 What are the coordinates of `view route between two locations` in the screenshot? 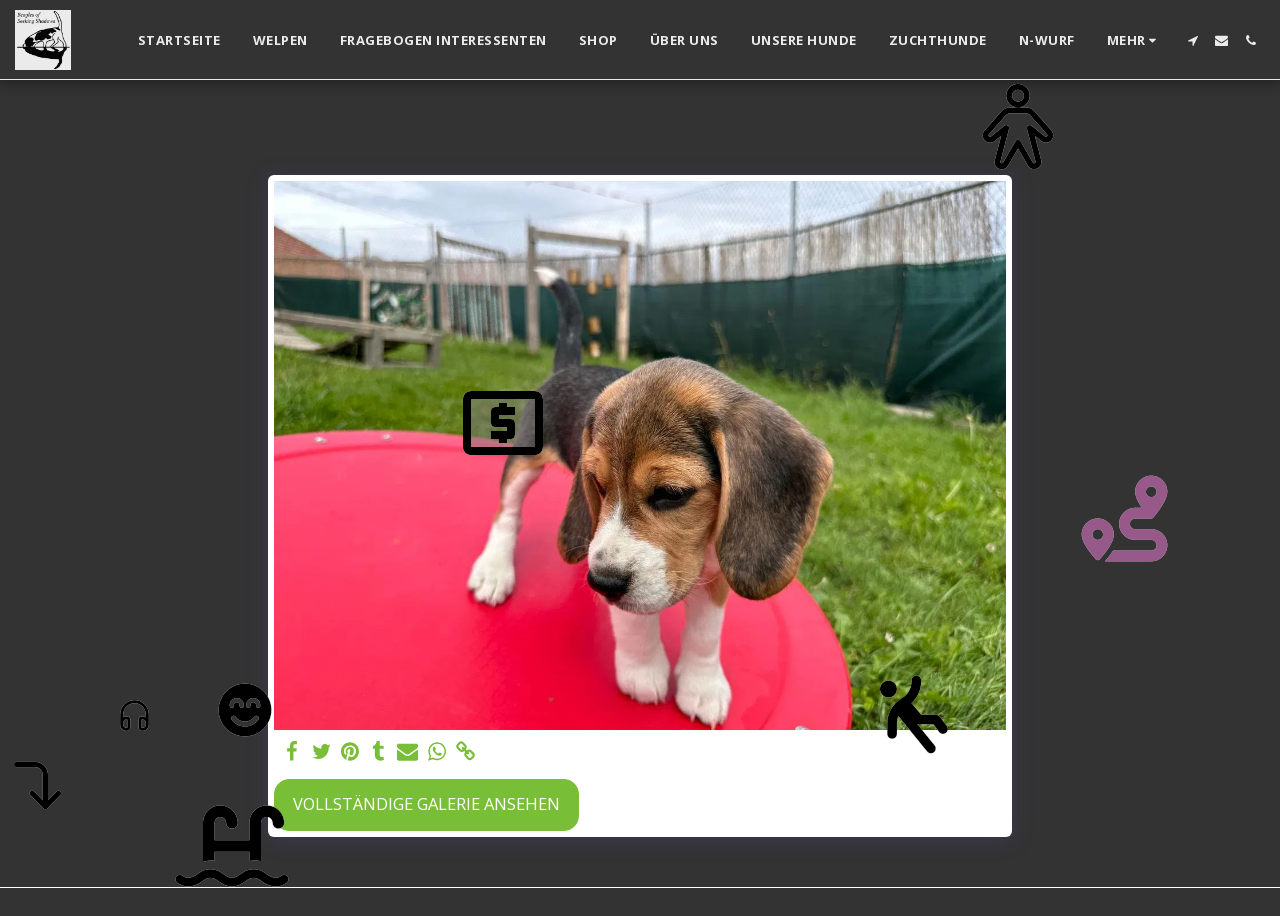 It's located at (1124, 518).